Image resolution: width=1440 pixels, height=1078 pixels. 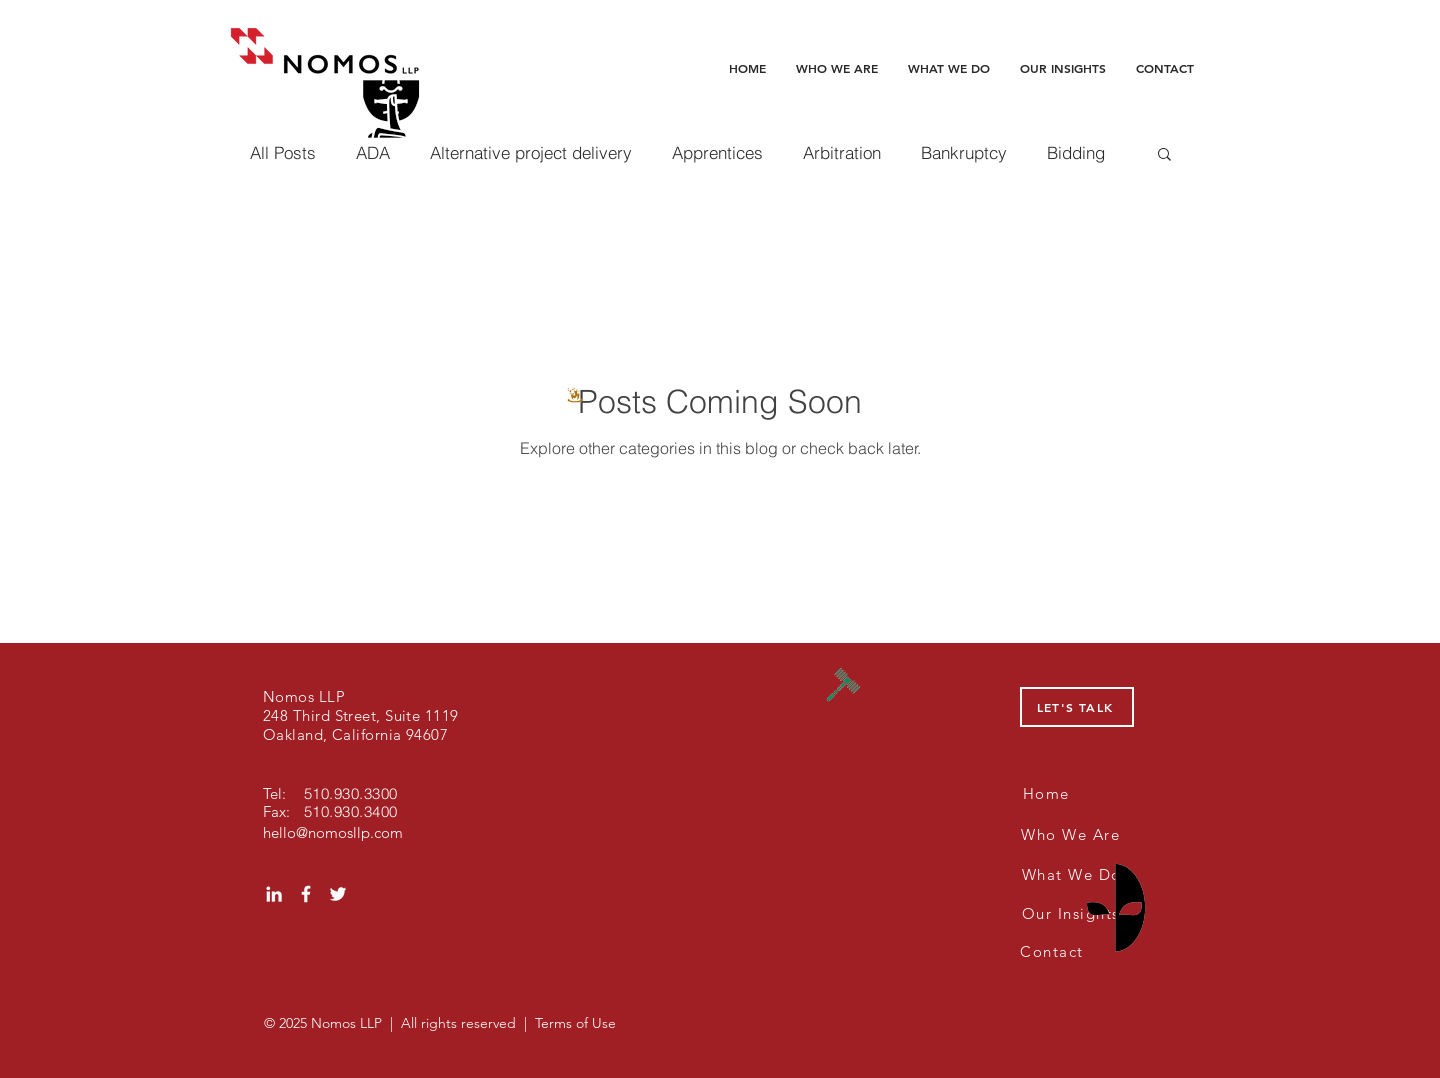 I want to click on toggle between character personas or roles, so click(x=1111, y=907).